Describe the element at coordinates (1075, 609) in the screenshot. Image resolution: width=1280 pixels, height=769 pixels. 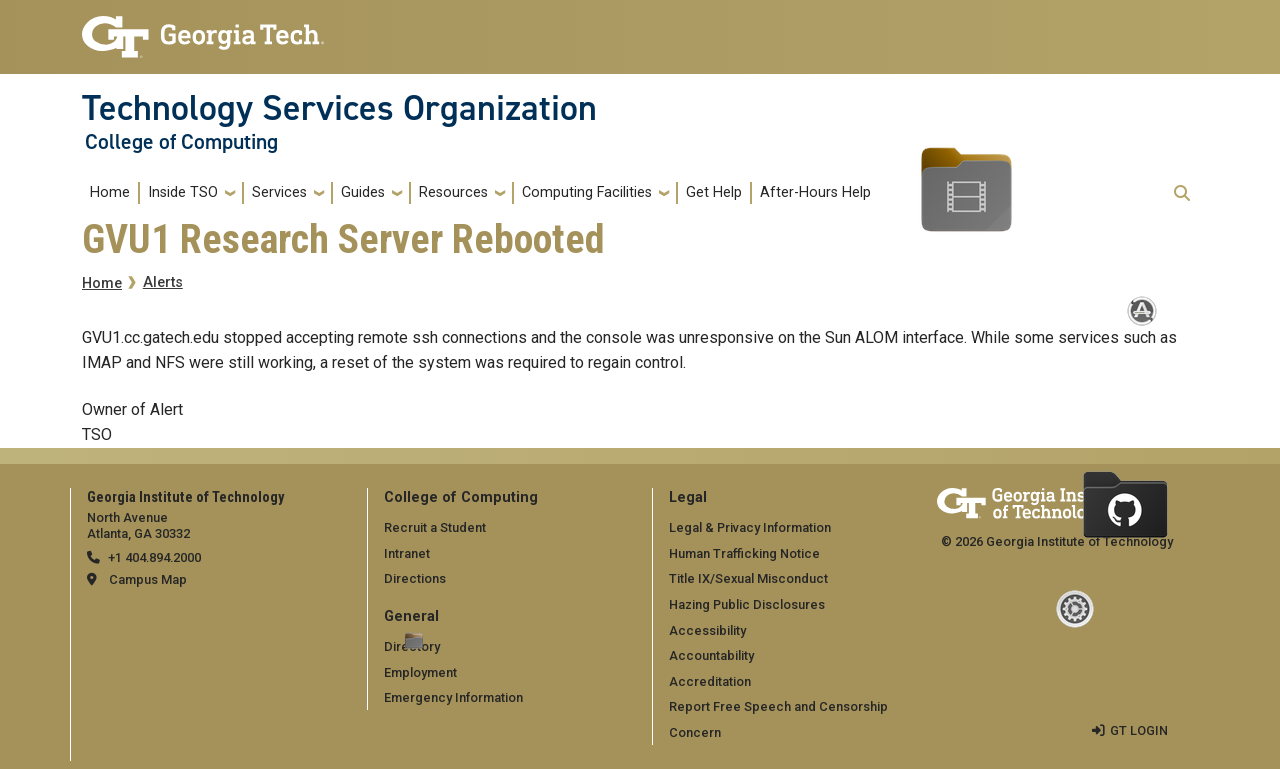
I see `access system or application settings` at that location.